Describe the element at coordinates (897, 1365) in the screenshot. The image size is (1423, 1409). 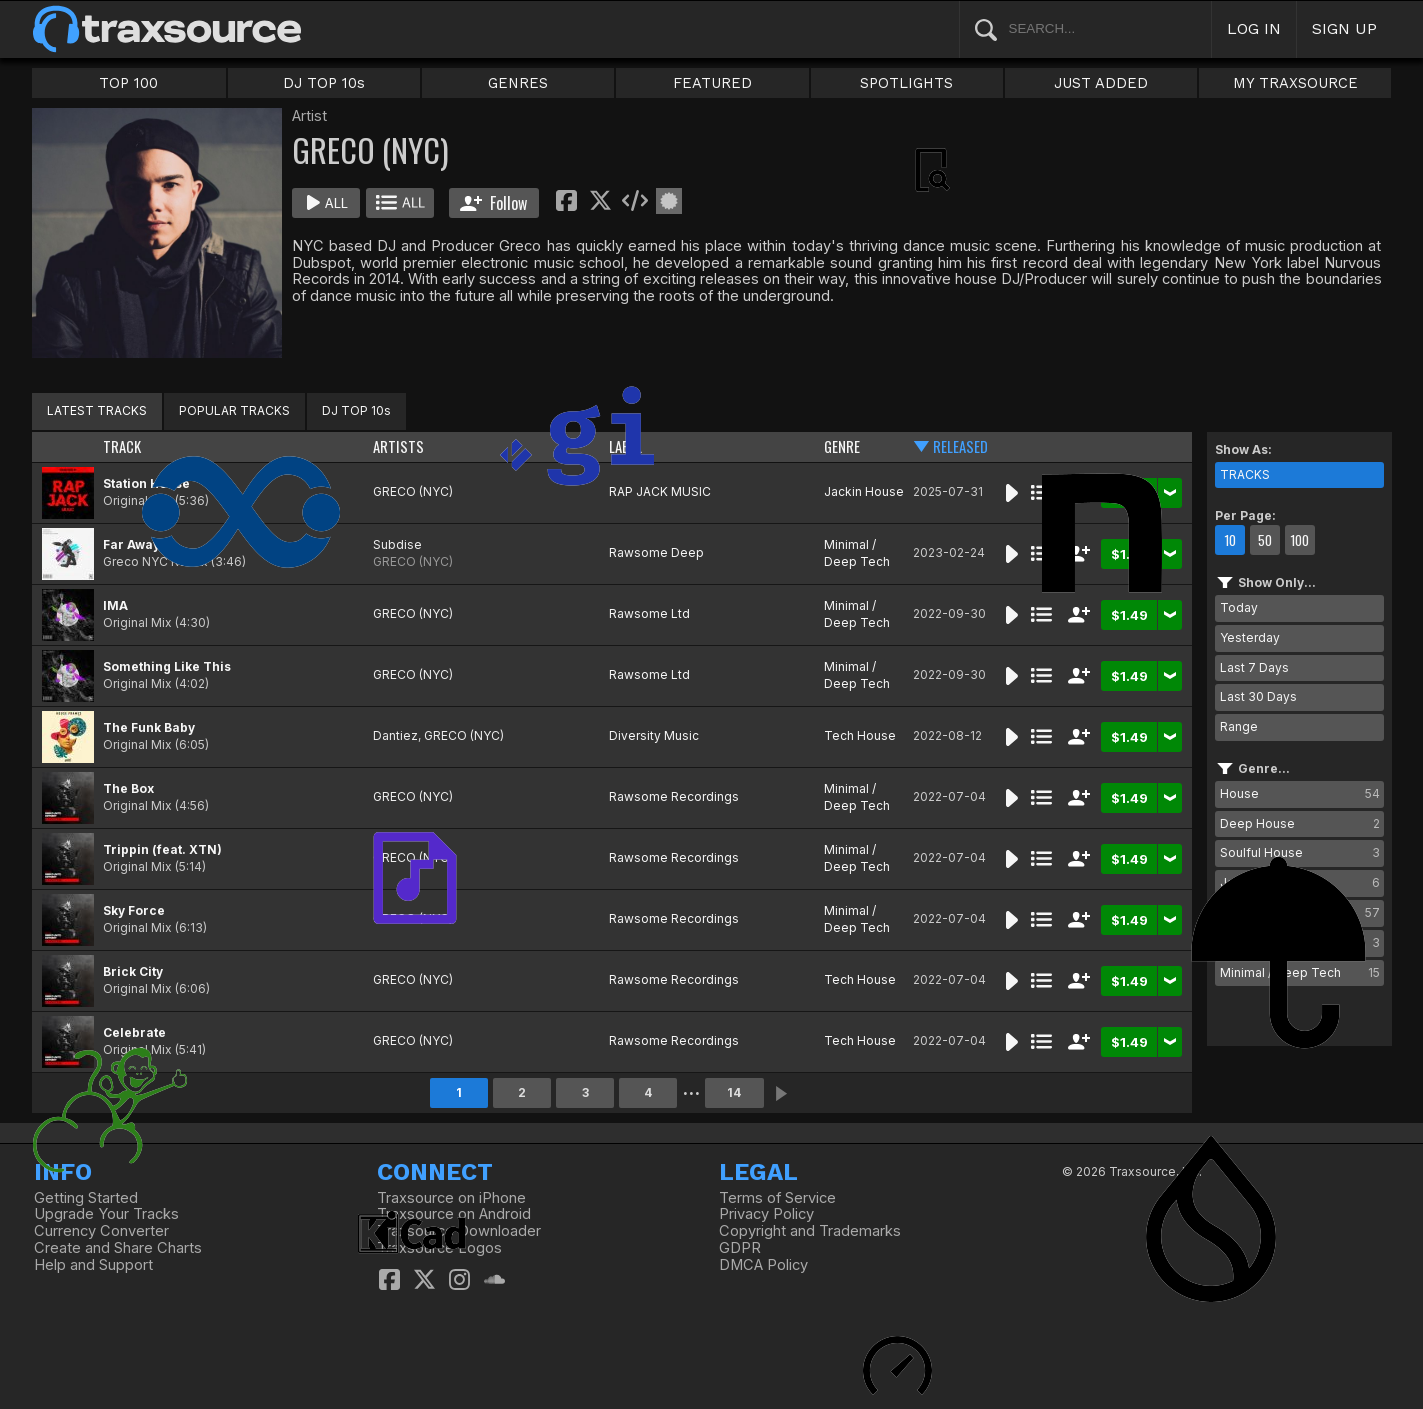
I see `open the Speedtest app` at that location.